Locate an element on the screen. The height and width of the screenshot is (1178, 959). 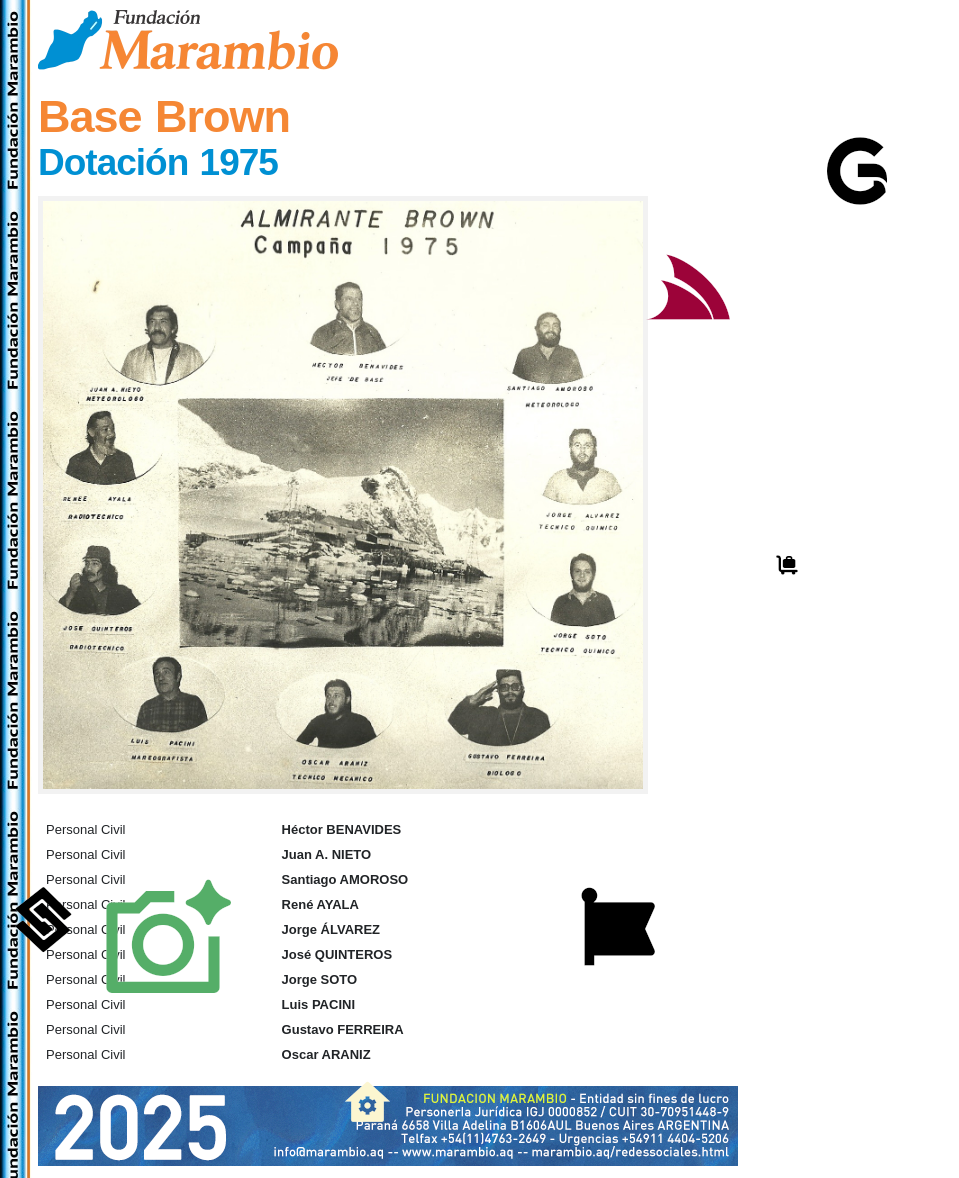
Gofore company logo is located at coordinates (857, 171).